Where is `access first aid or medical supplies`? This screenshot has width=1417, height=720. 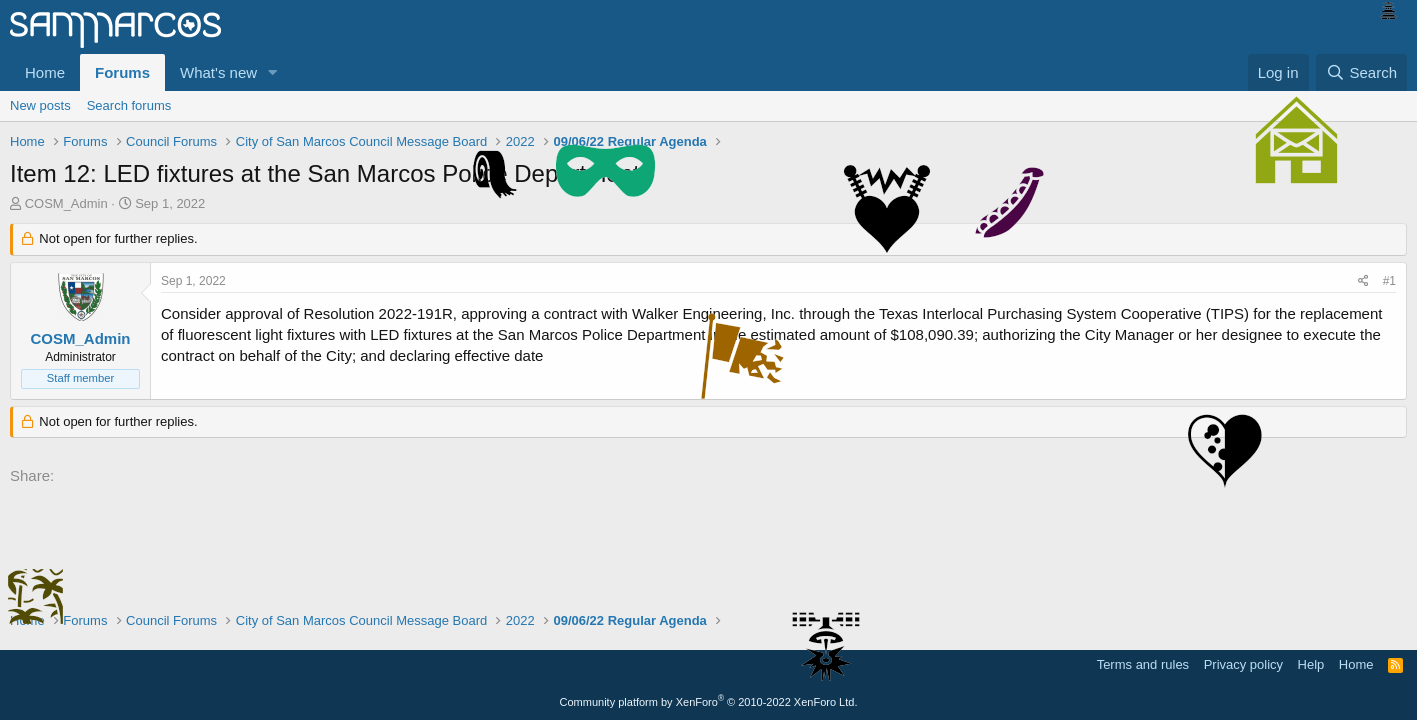 access first aid or medical supplies is located at coordinates (493, 174).